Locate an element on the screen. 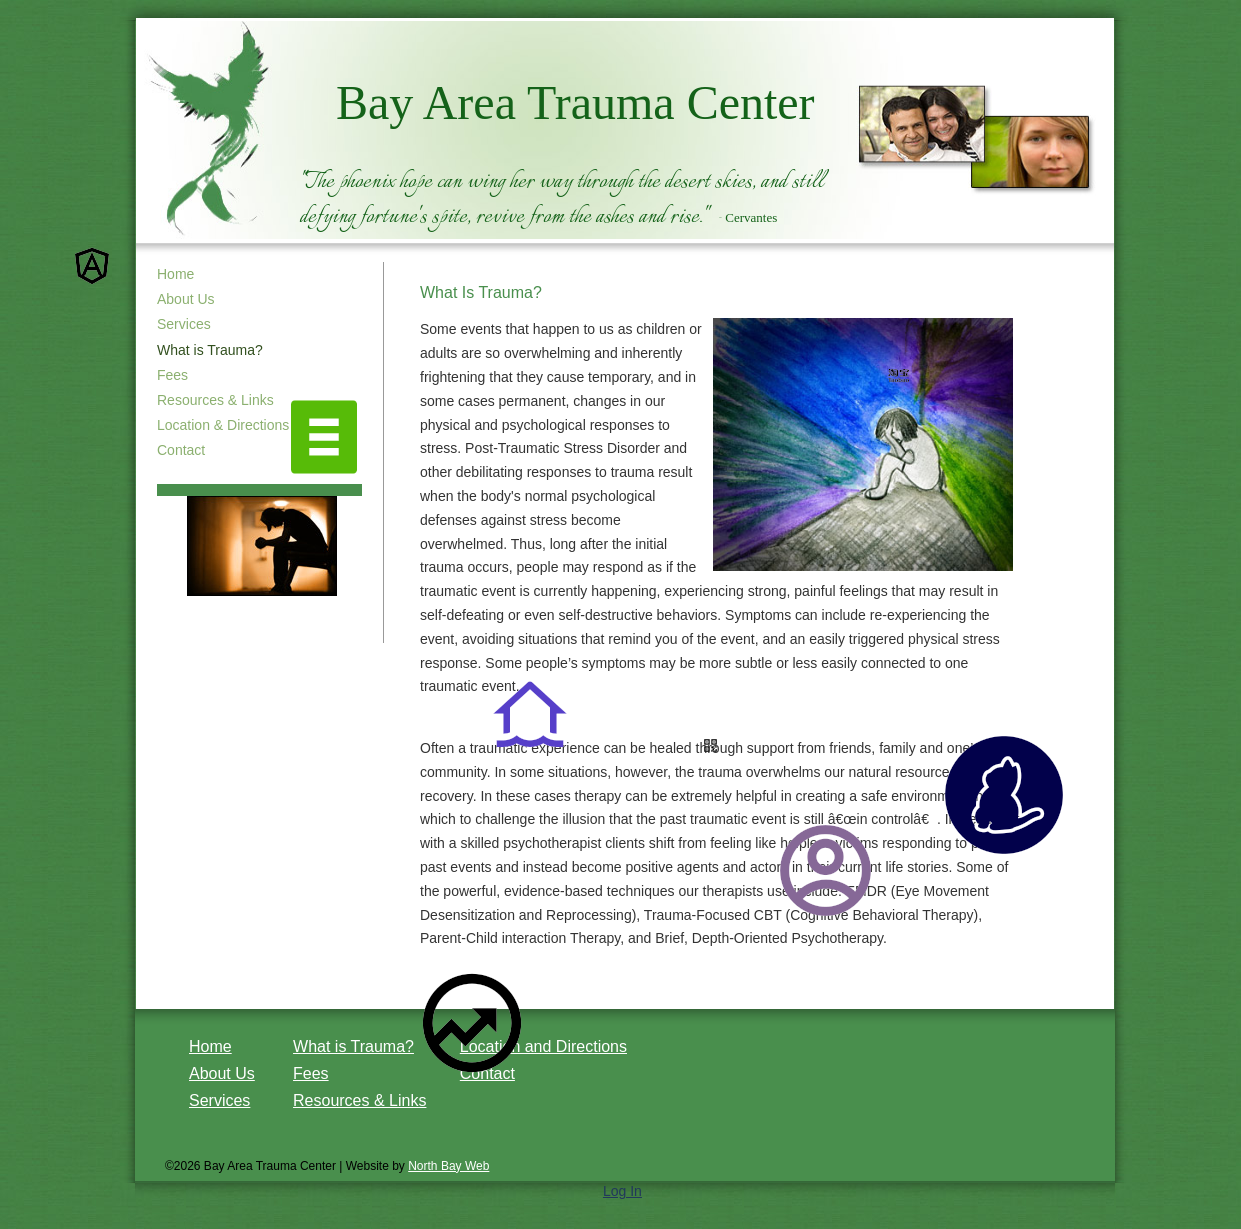 The width and height of the screenshot is (1241, 1229). access your account or profile settings is located at coordinates (825, 870).